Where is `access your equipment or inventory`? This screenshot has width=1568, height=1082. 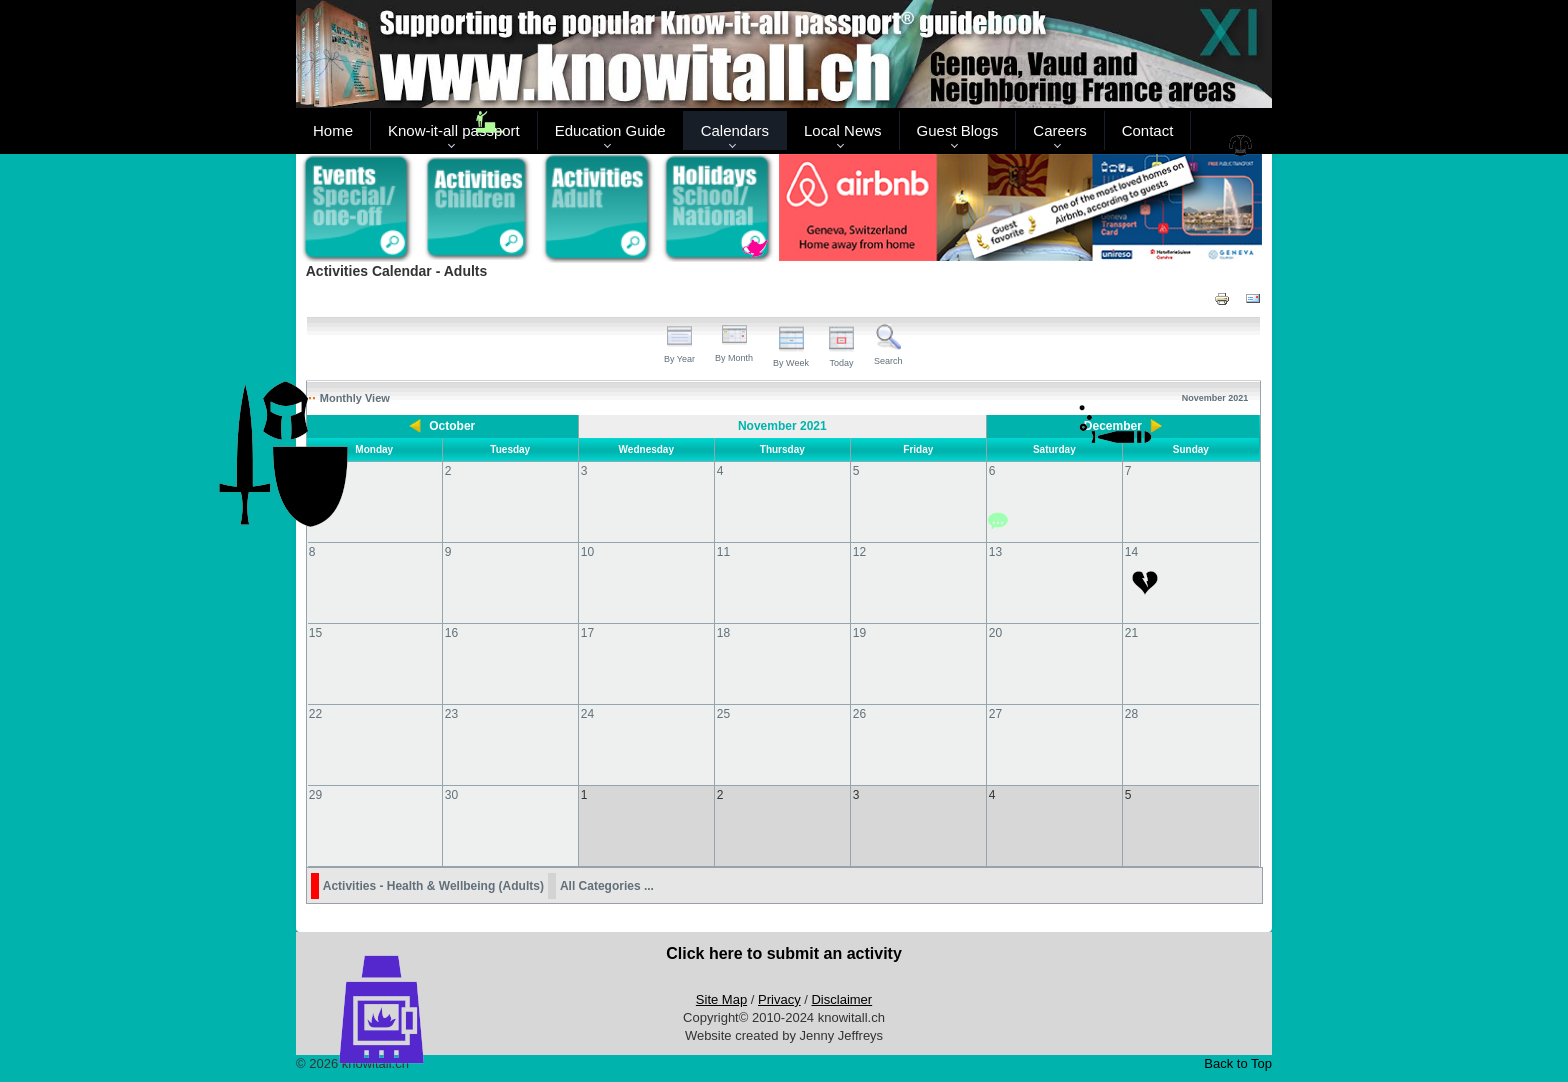
access your equipment or inventory is located at coordinates (283, 455).